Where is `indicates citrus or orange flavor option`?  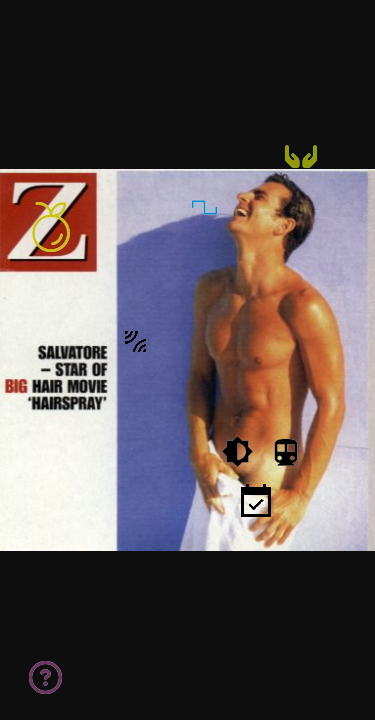 indicates citrus or orange flavor option is located at coordinates (51, 228).